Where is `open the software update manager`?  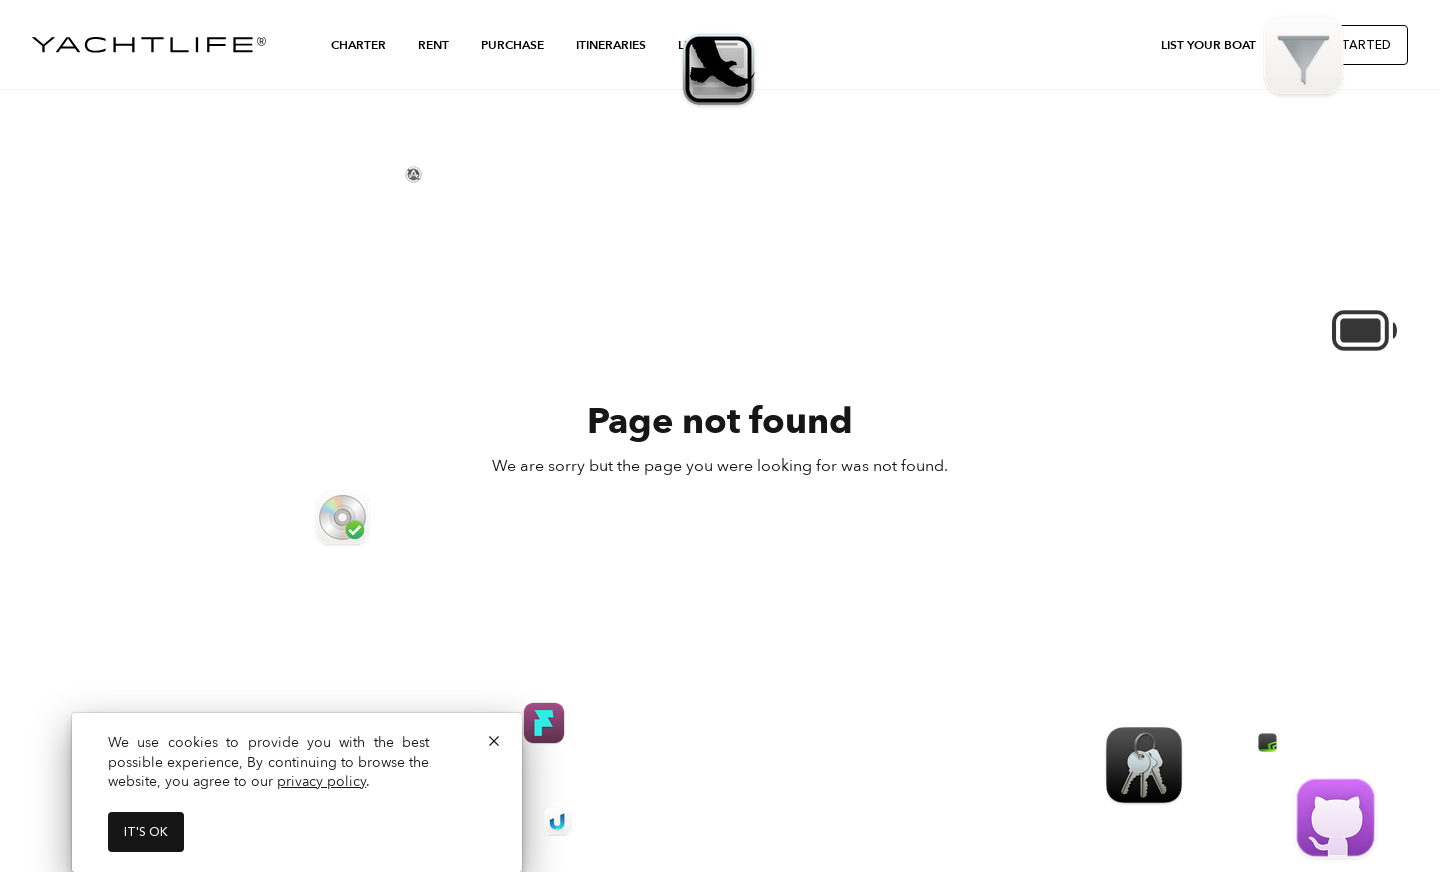
open the software update manager is located at coordinates (413, 174).